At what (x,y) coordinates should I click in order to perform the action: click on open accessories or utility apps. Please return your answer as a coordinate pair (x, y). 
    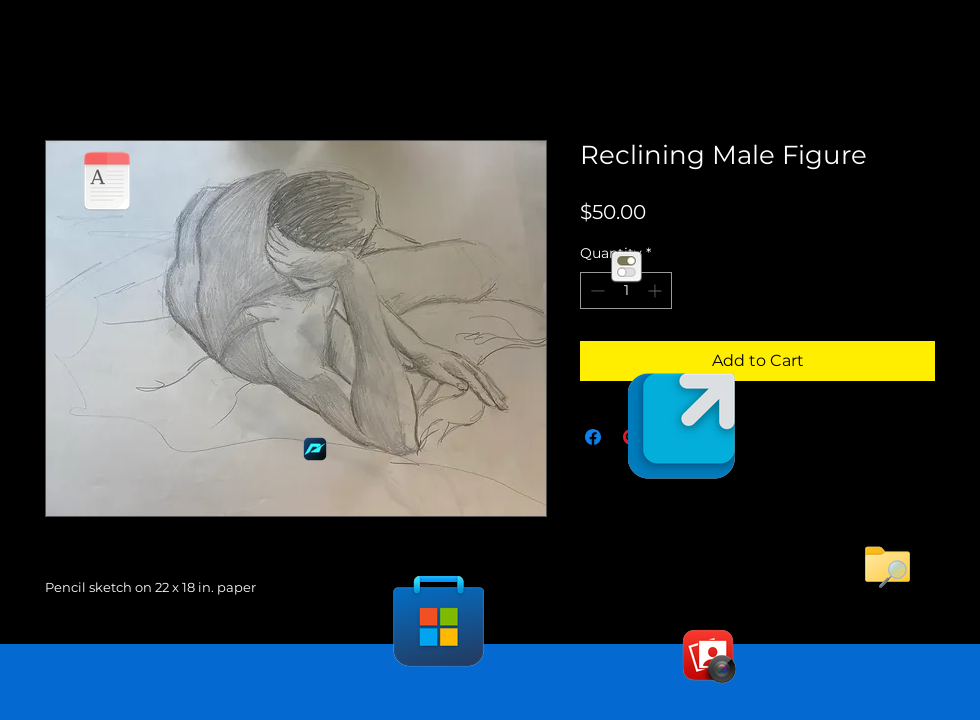
    Looking at the image, I should click on (681, 425).